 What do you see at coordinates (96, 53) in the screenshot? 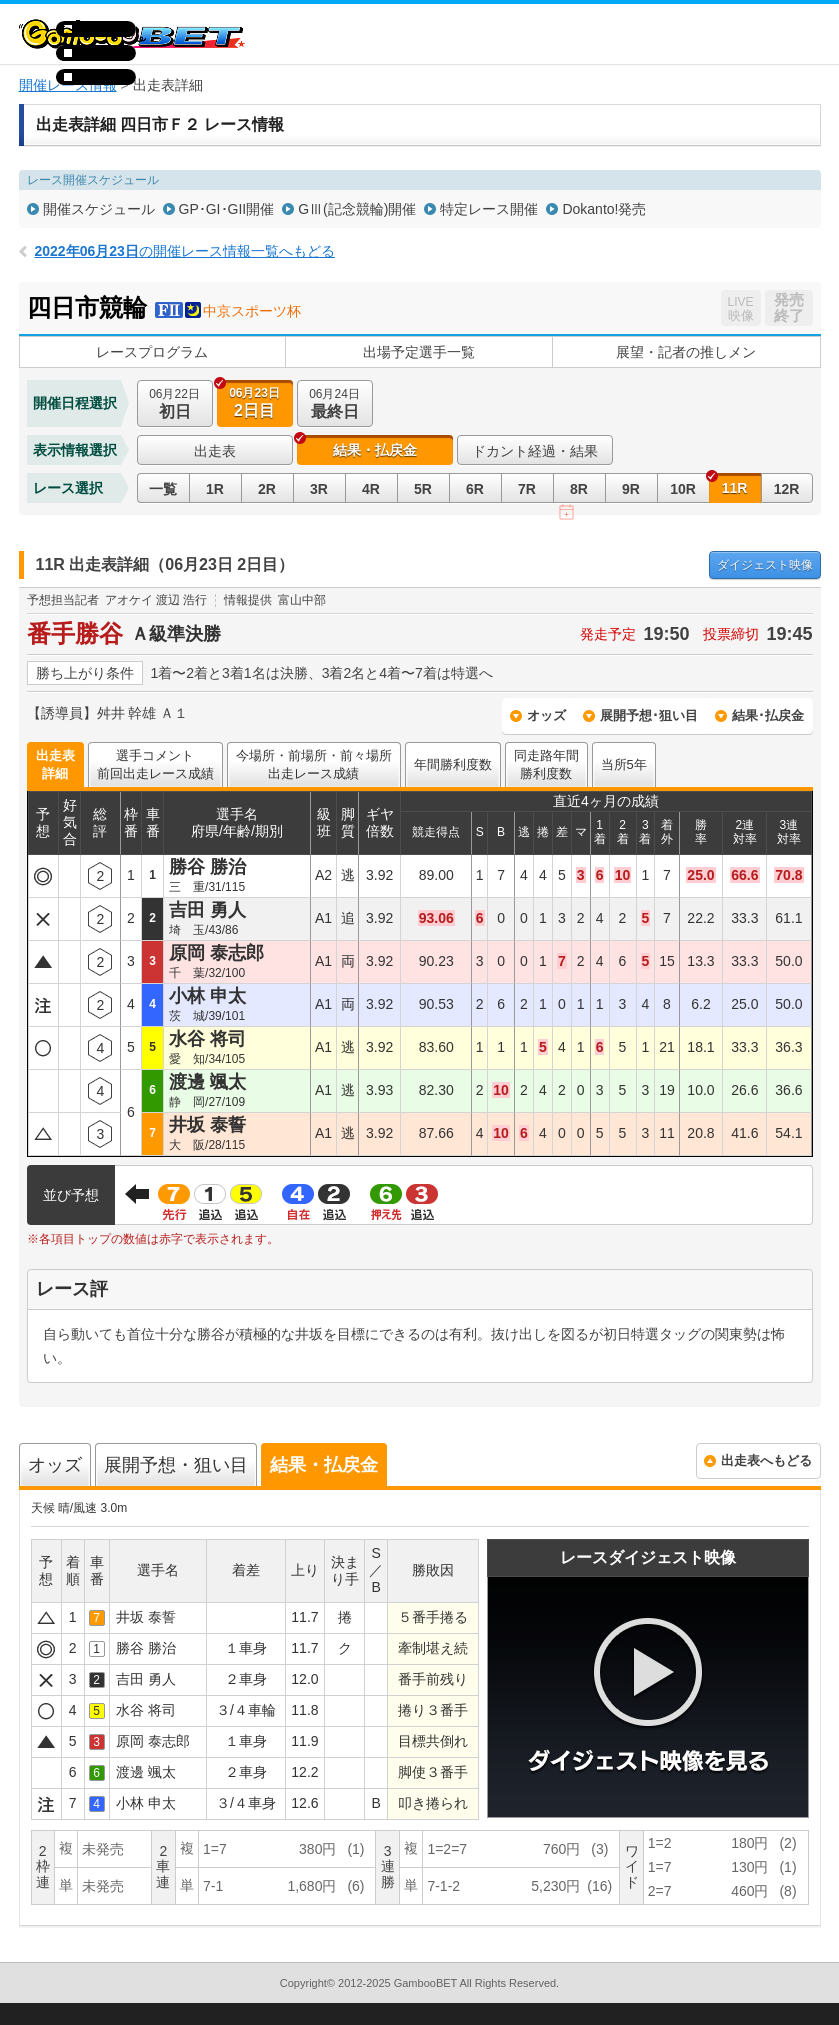
I see `view device storage settings` at bounding box center [96, 53].